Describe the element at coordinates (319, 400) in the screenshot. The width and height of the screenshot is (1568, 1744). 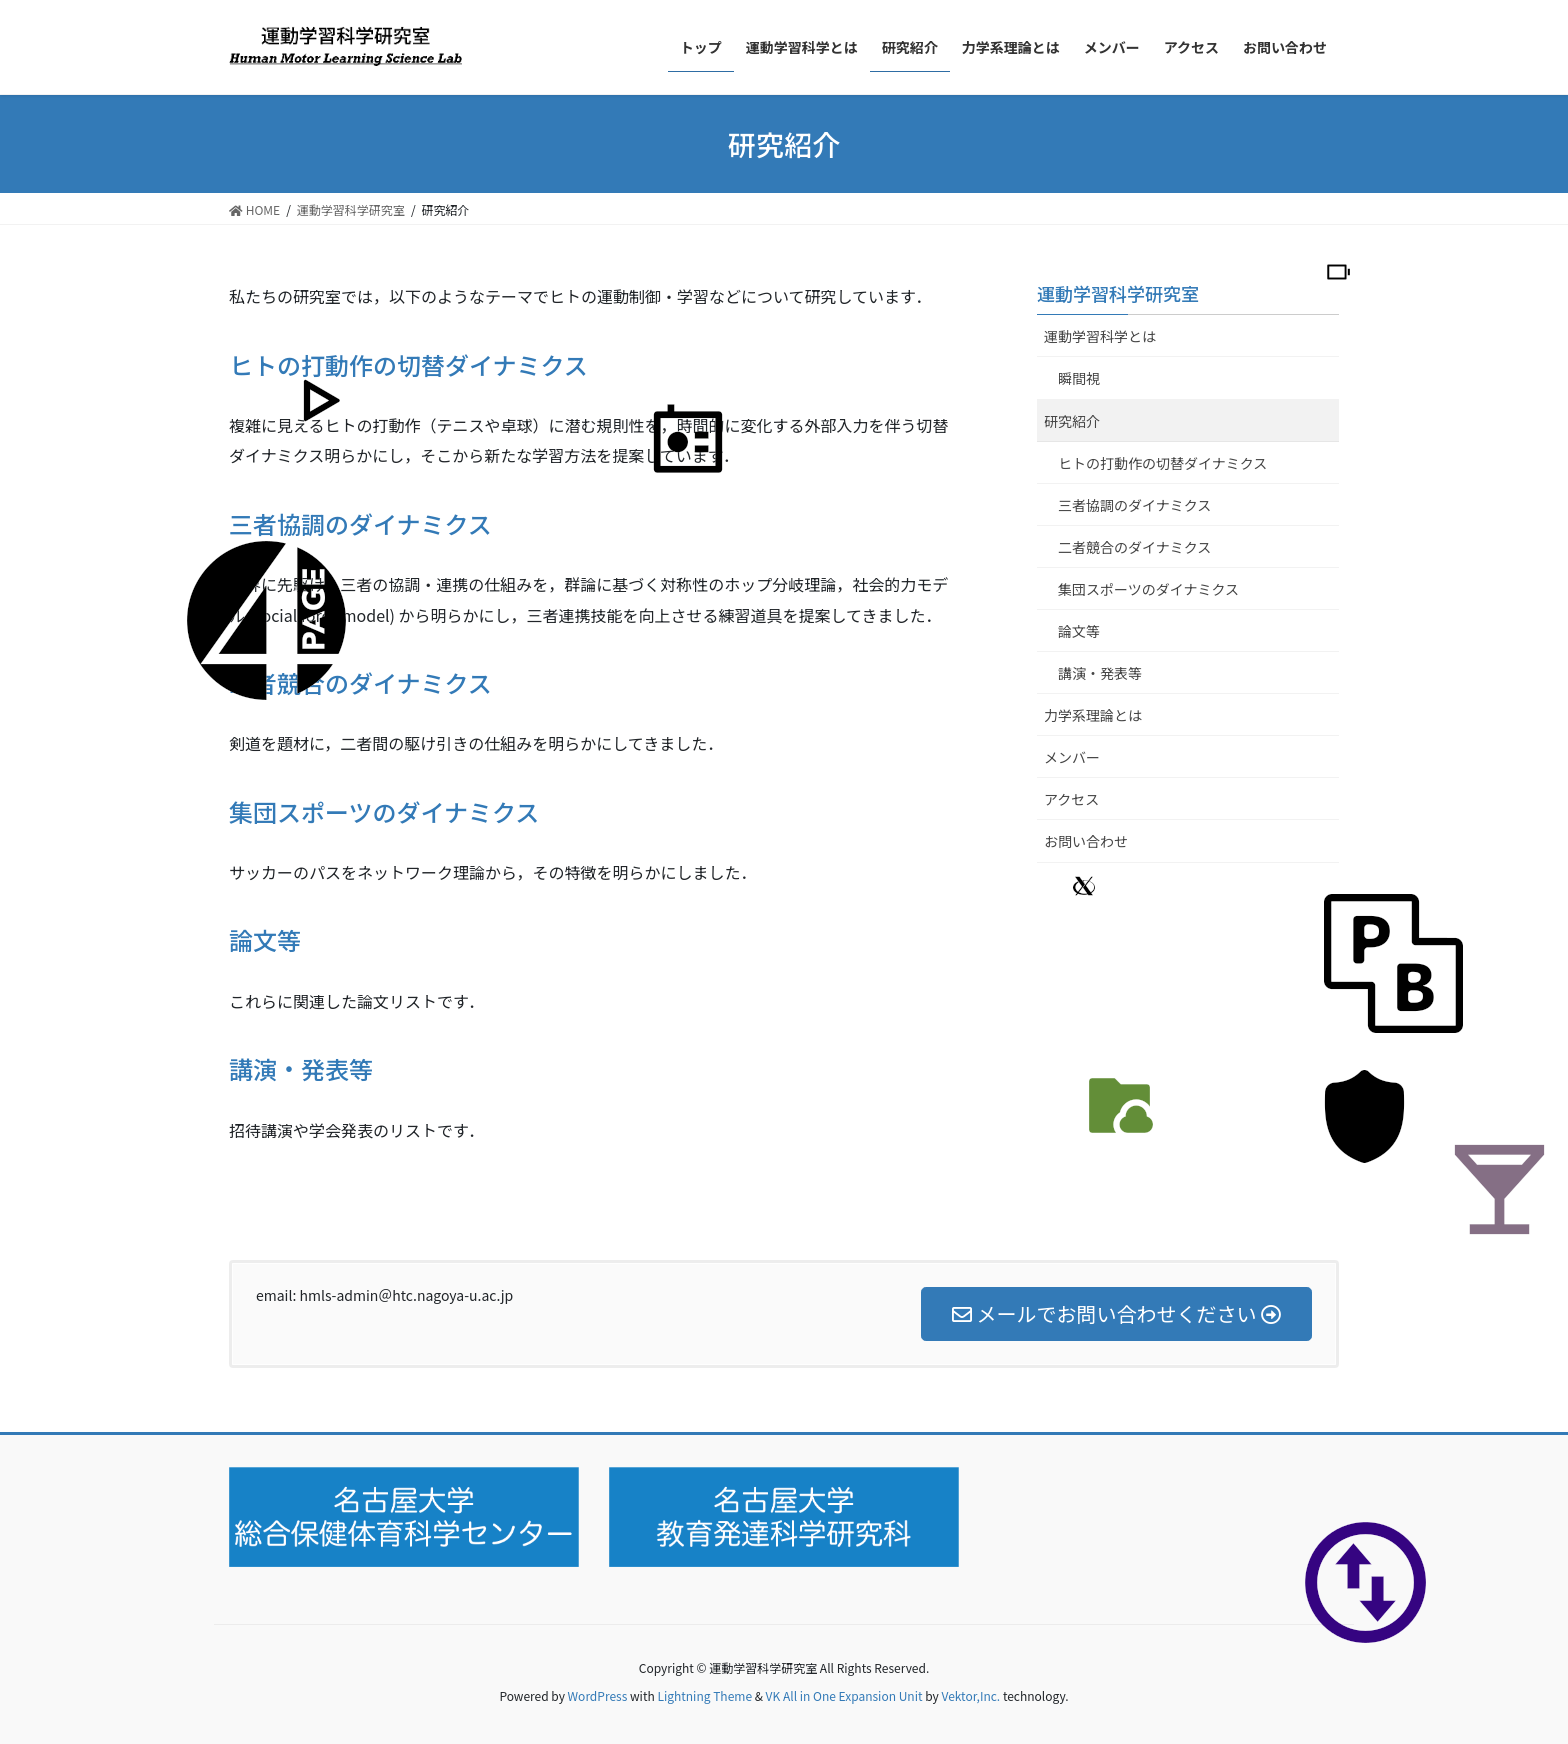
I see `play media or video content` at that location.